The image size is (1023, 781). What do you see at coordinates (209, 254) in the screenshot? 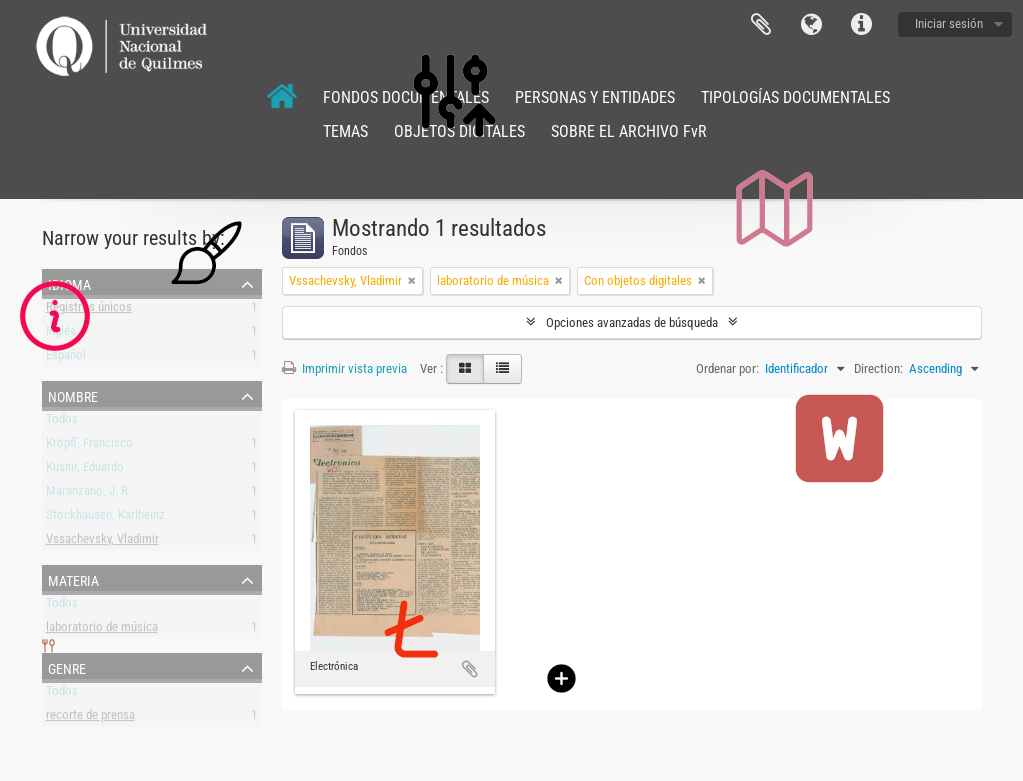
I see `access drawing or painting tools` at bounding box center [209, 254].